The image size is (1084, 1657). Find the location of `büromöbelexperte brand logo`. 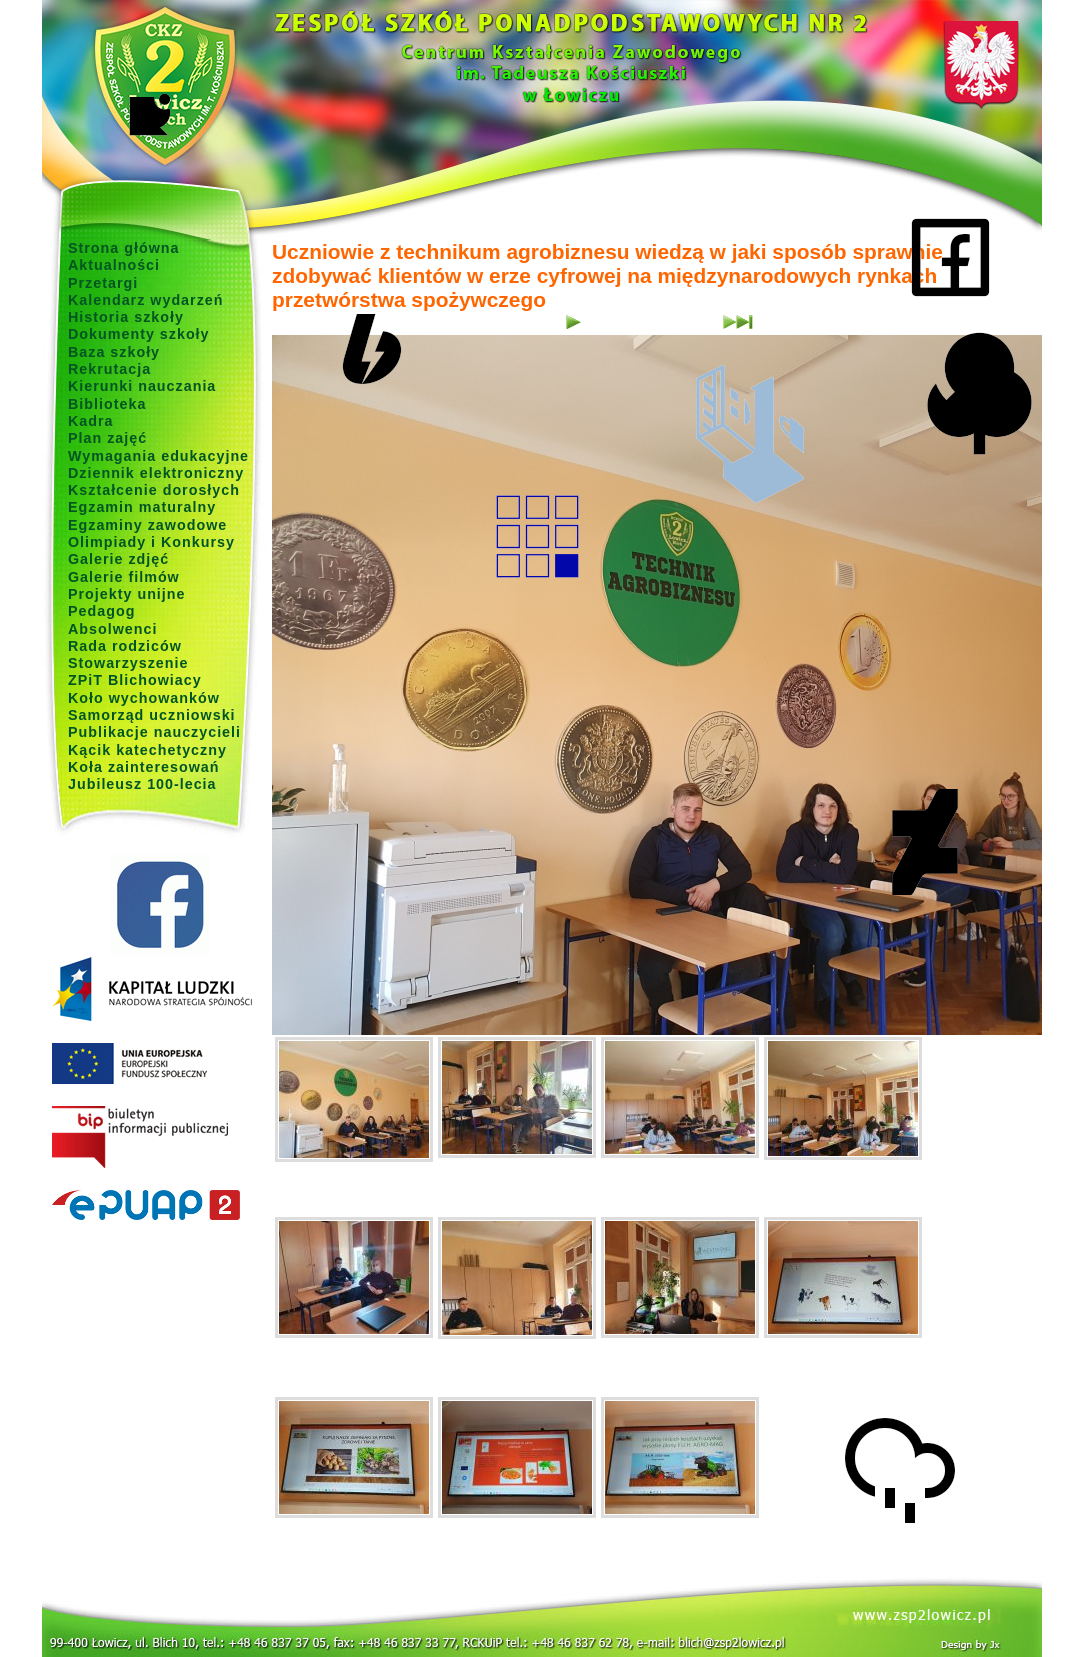

büromöbelexperte brand logo is located at coordinates (537, 536).